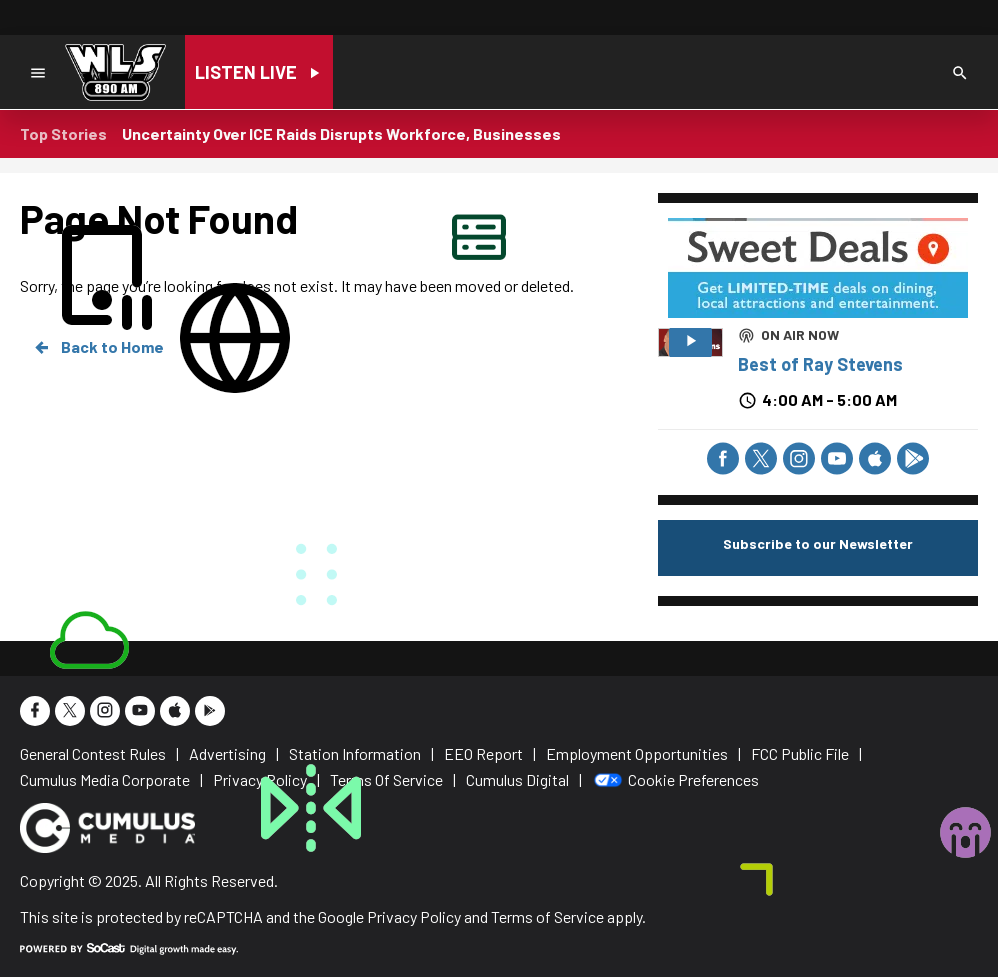 The width and height of the screenshot is (998, 977). What do you see at coordinates (756, 879) in the screenshot?
I see `navigate to external link` at bounding box center [756, 879].